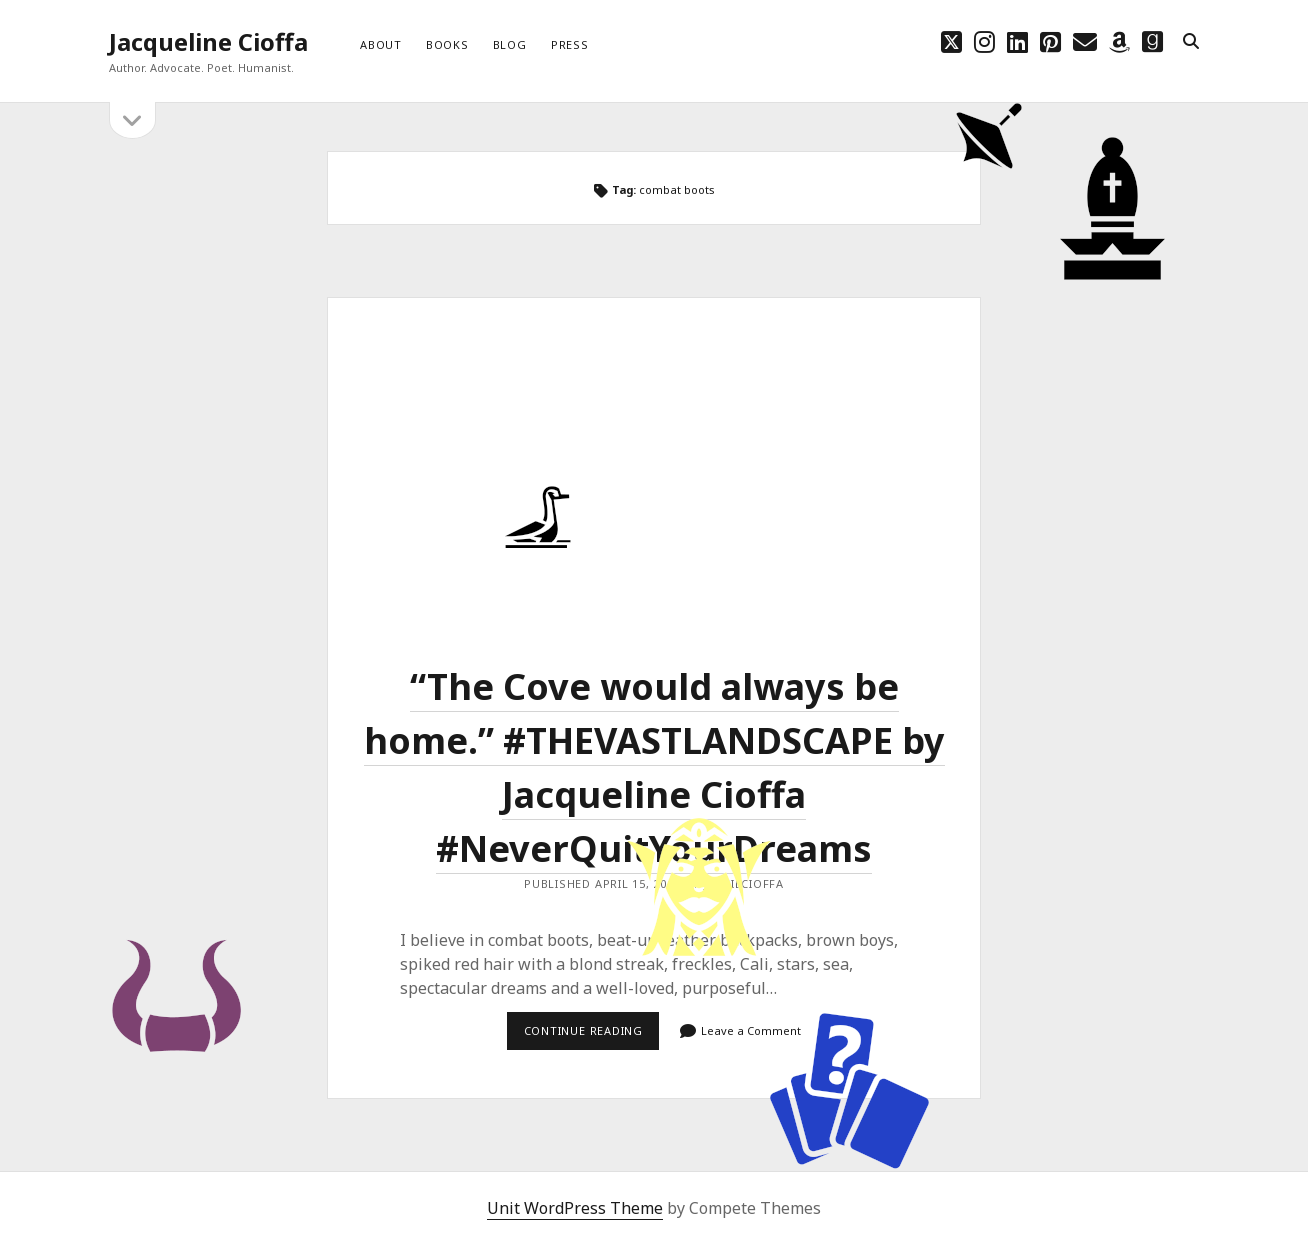 The height and width of the screenshot is (1244, 1308). I want to click on access viking or warrior-themed game content, so click(177, 1000).